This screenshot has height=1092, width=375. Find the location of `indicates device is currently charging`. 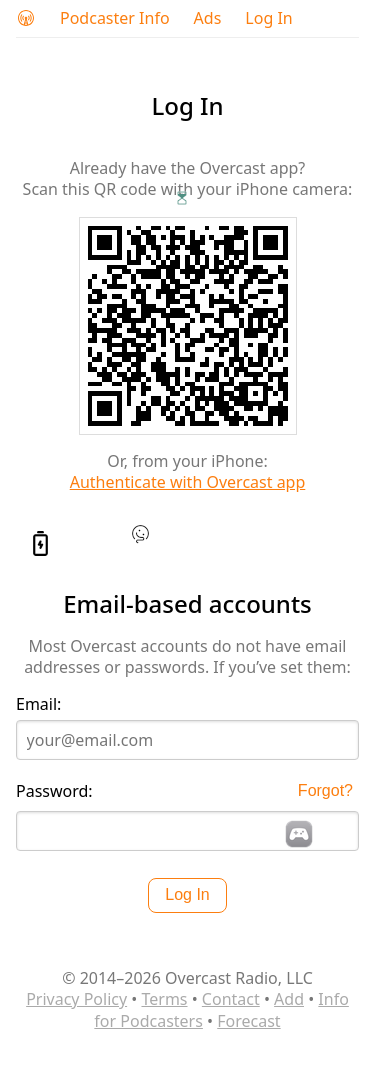

indicates device is currently charging is located at coordinates (40, 543).